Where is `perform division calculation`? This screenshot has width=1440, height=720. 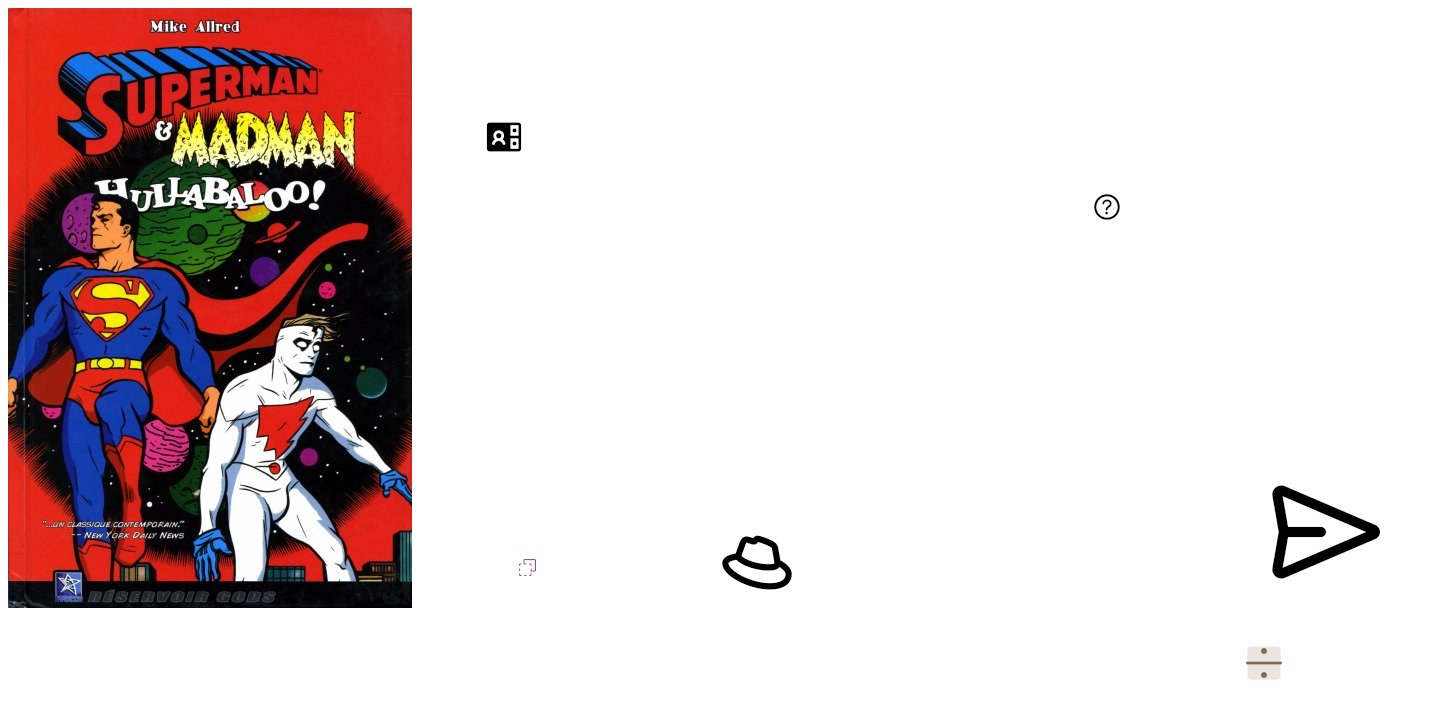
perform division calculation is located at coordinates (1264, 663).